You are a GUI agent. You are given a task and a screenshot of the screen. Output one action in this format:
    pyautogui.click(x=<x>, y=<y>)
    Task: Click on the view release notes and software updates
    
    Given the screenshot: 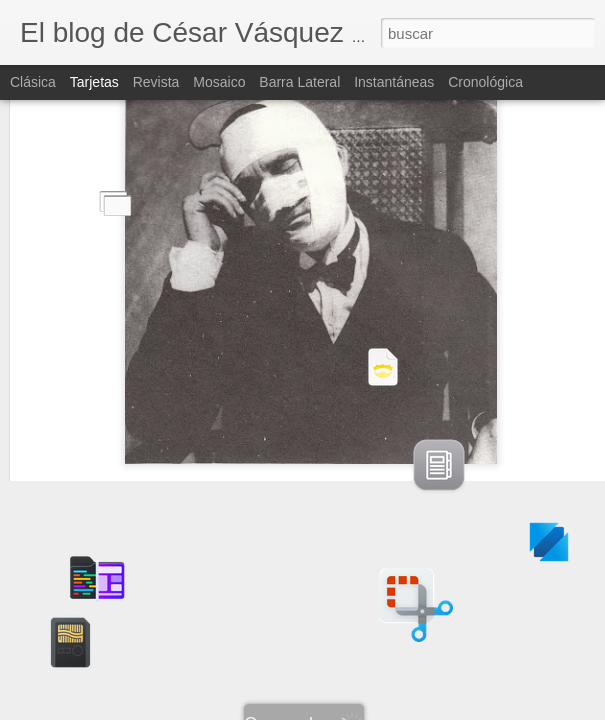 What is the action you would take?
    pyautogui.click(x=439, y=466)
    